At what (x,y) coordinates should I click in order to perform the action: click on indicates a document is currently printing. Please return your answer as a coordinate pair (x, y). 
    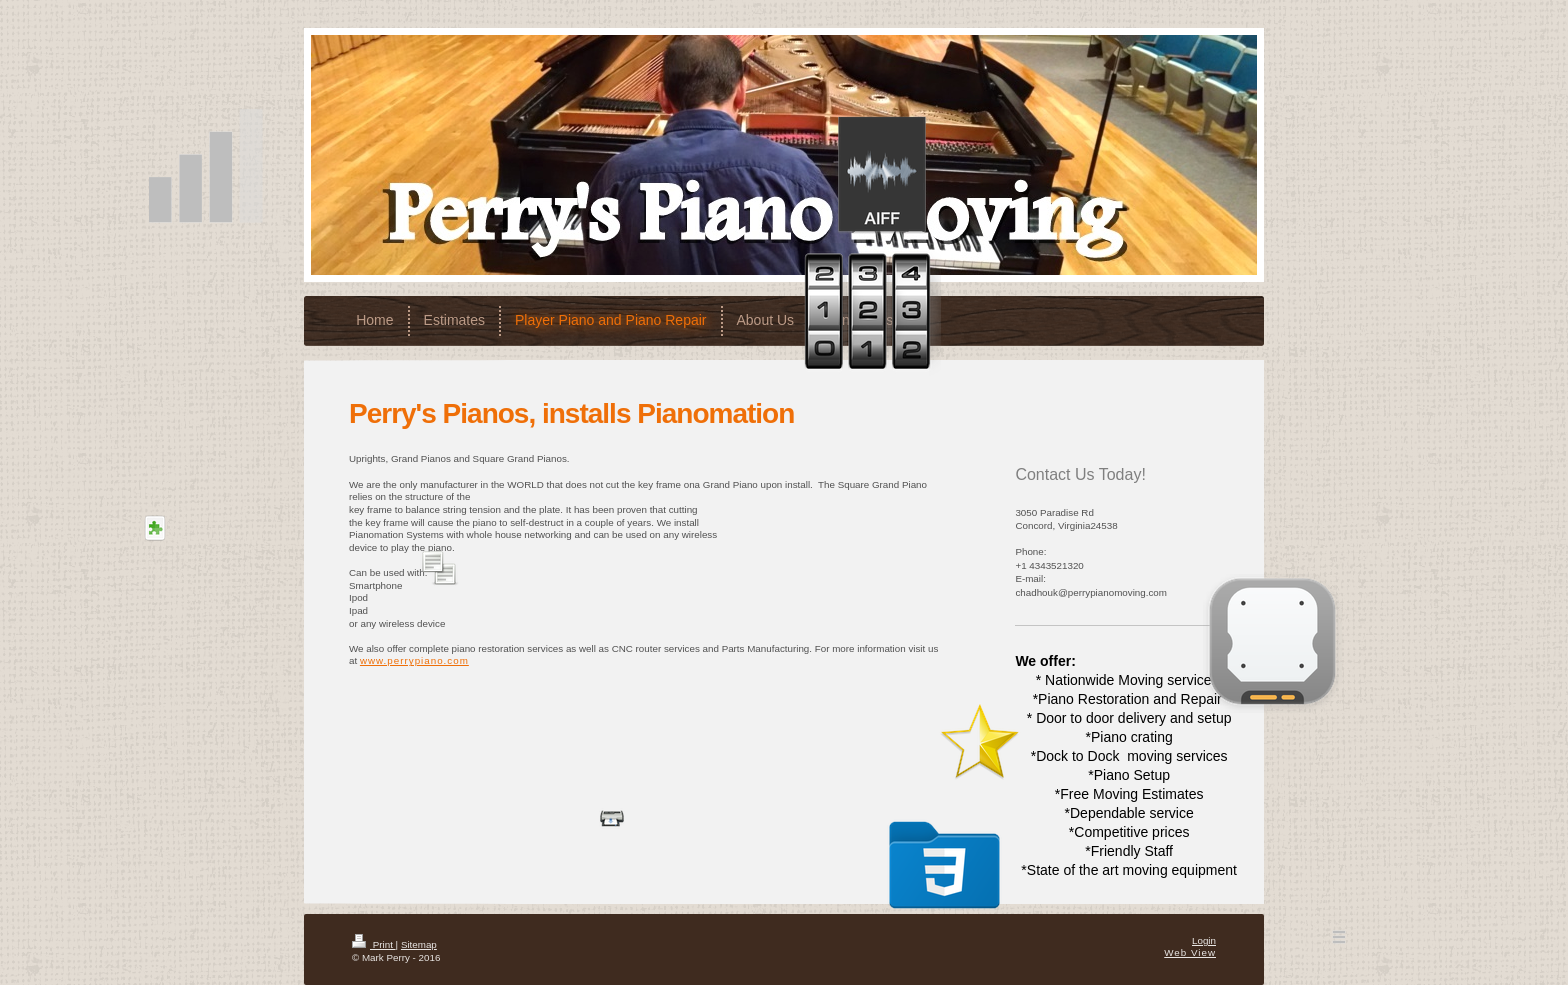
    Looking at the image, I should click on (612, 818).